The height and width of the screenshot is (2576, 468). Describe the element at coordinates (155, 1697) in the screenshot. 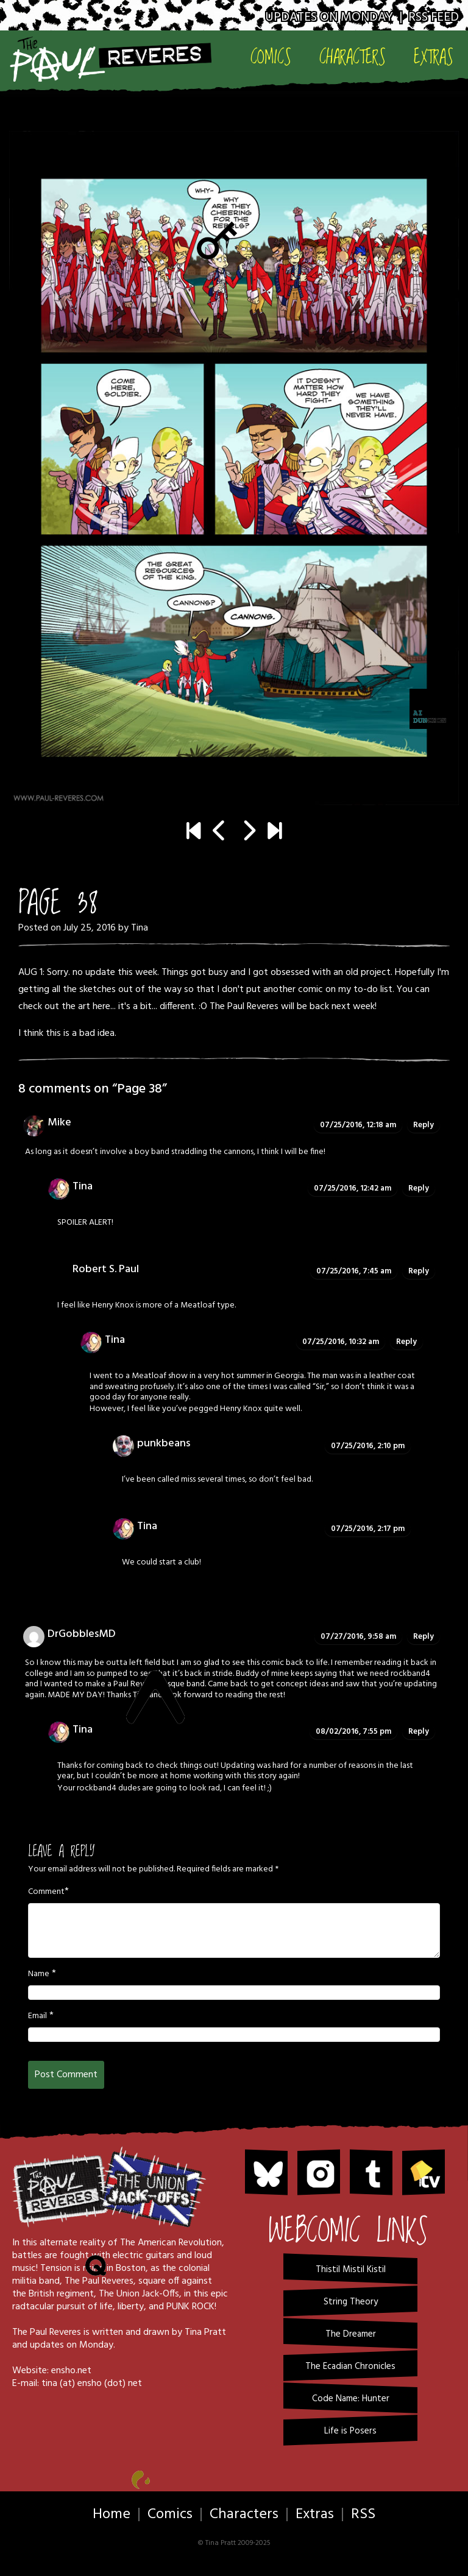

I see `expo development platform logo` at that location.